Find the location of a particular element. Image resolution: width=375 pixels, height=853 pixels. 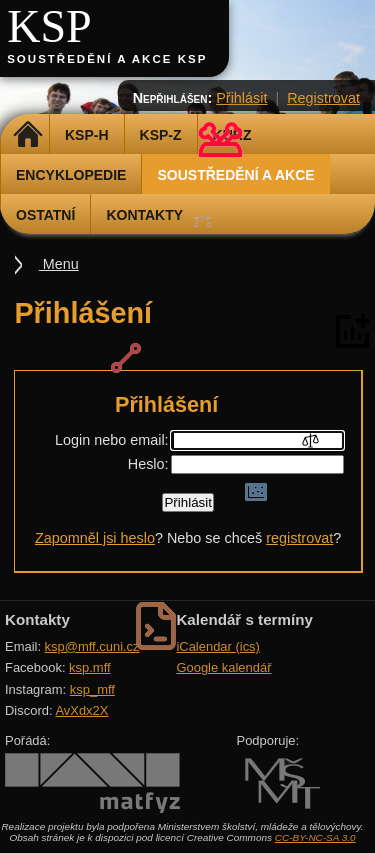

access legal or terms of service information is located at coordinates (310, 440).